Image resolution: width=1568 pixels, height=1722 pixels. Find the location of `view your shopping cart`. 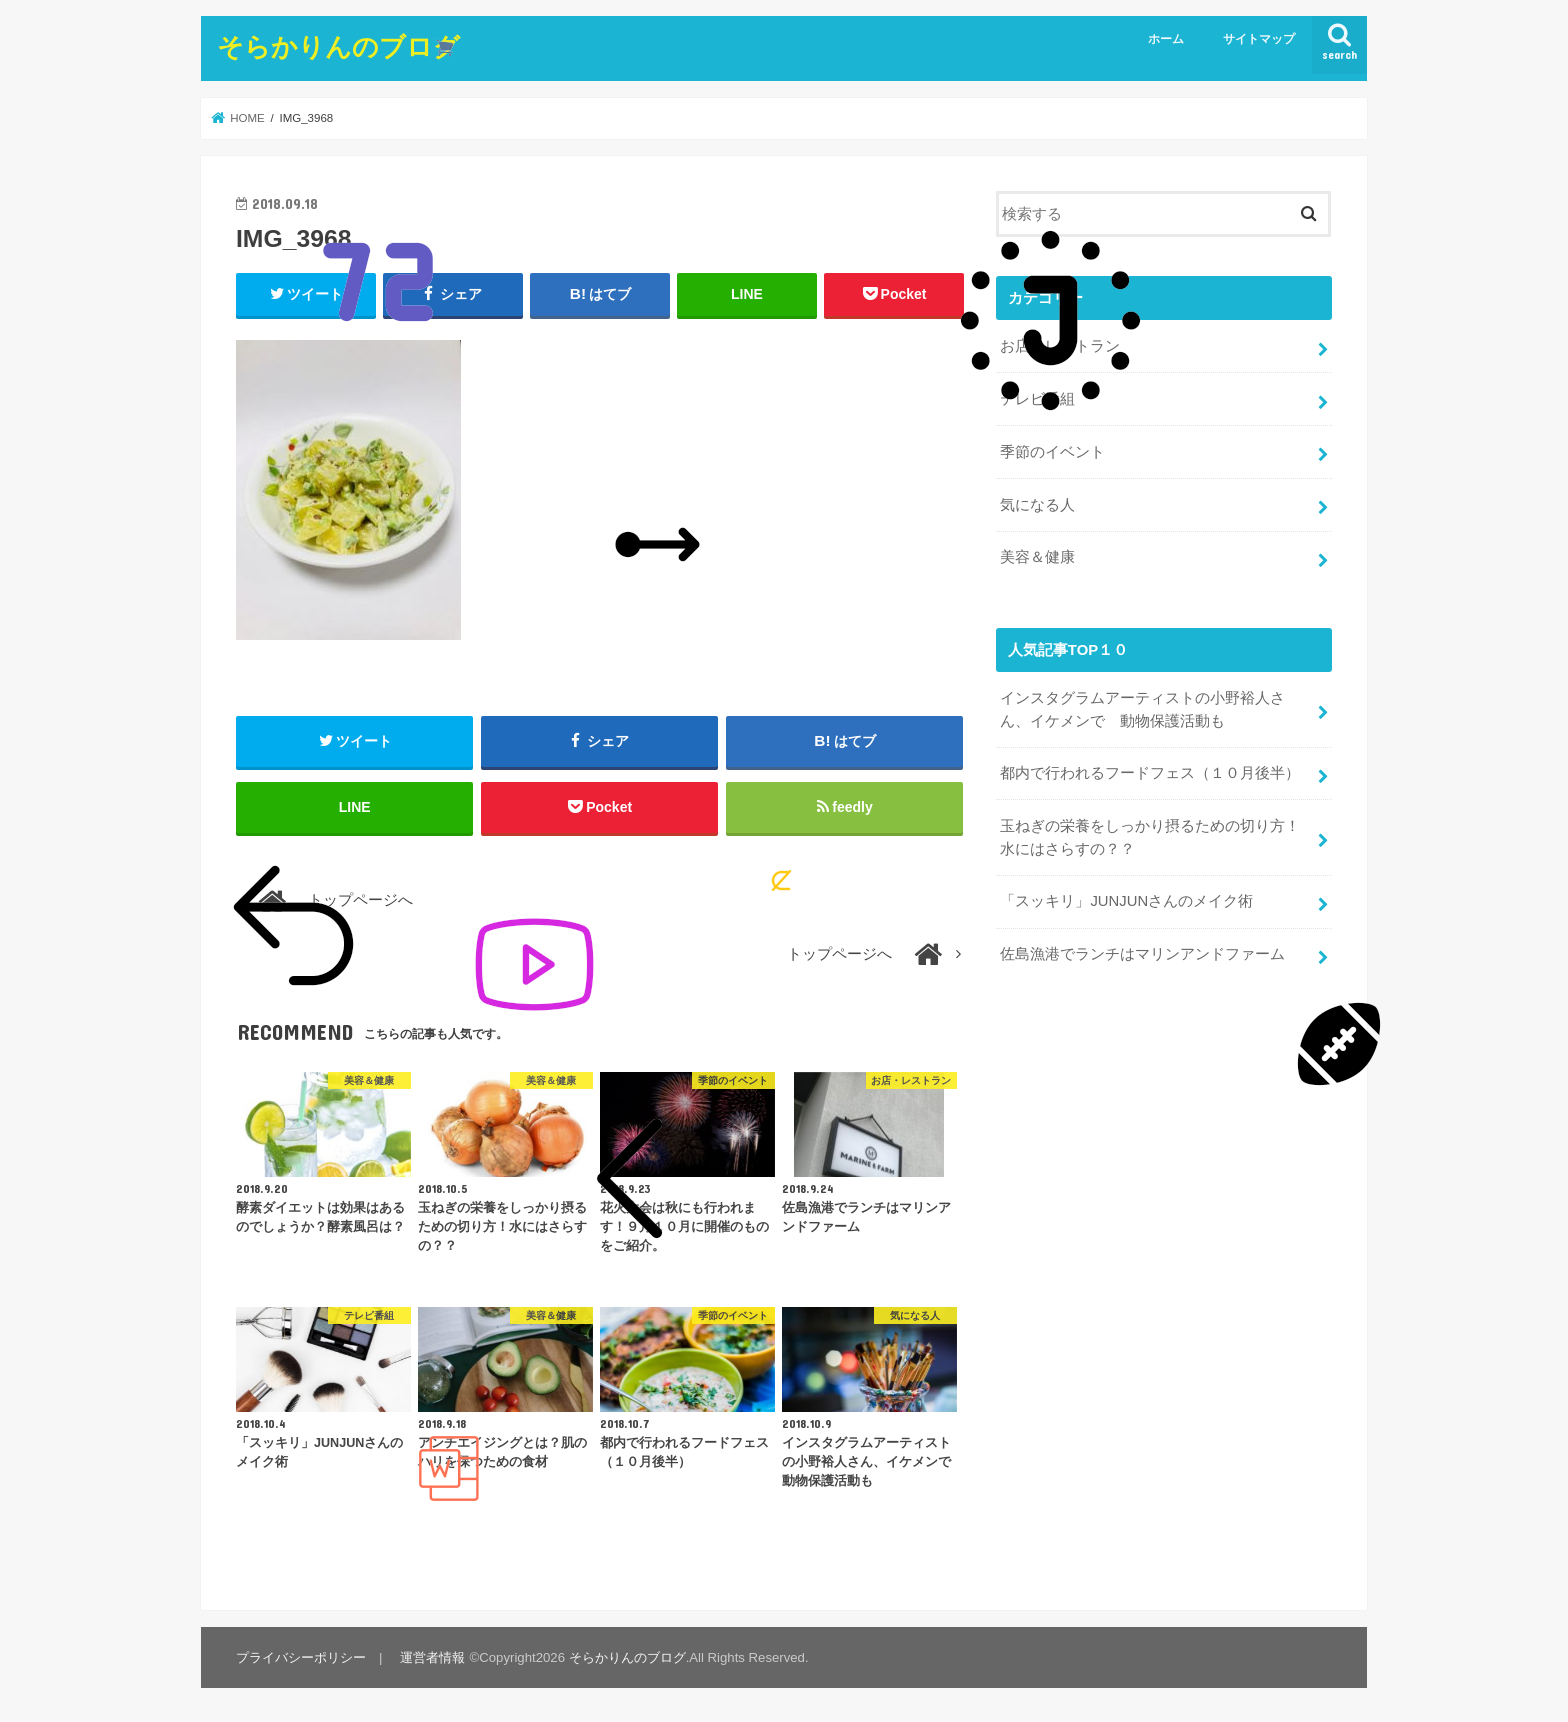

view your shopping cart is located at coordinates (445, 48).